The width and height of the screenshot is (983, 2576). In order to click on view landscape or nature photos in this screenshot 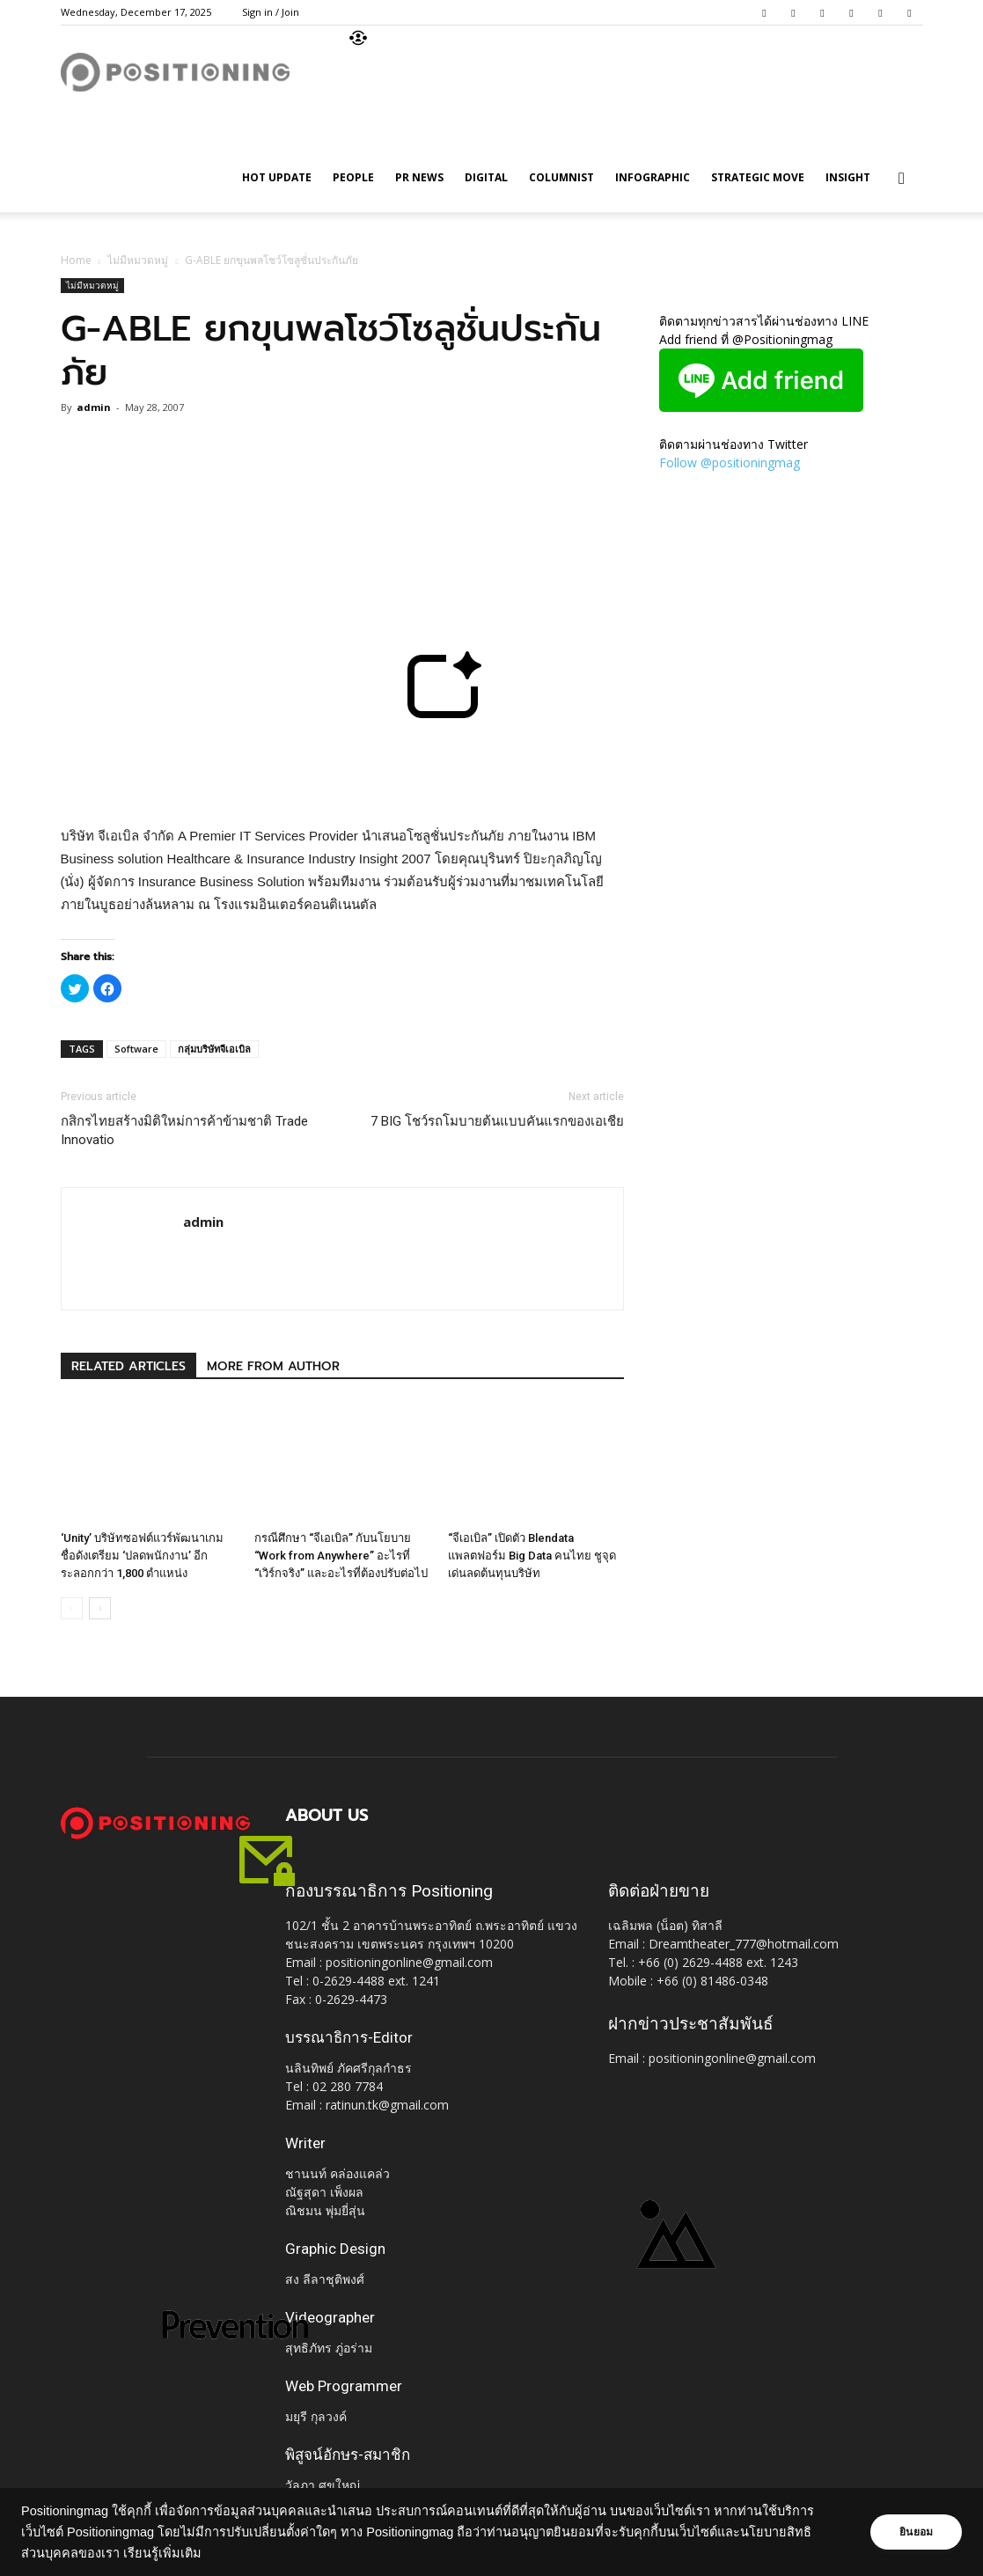, I will do `click(674, 2234)`.